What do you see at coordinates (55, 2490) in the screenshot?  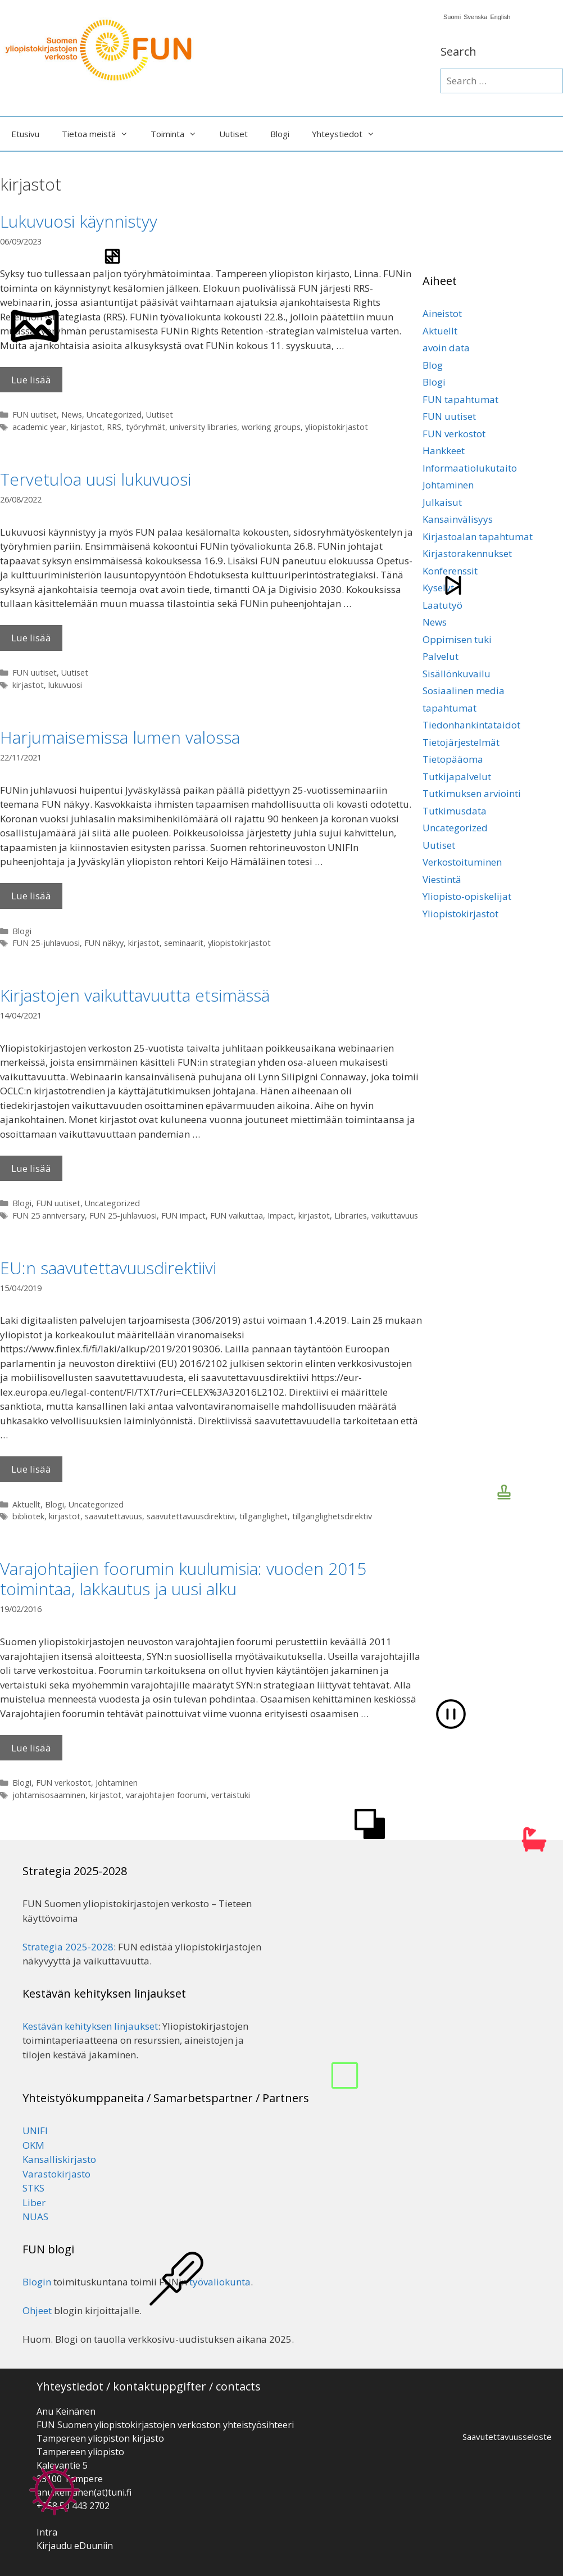 I see `access settings or preferences` at bounding box center [55, 2490].